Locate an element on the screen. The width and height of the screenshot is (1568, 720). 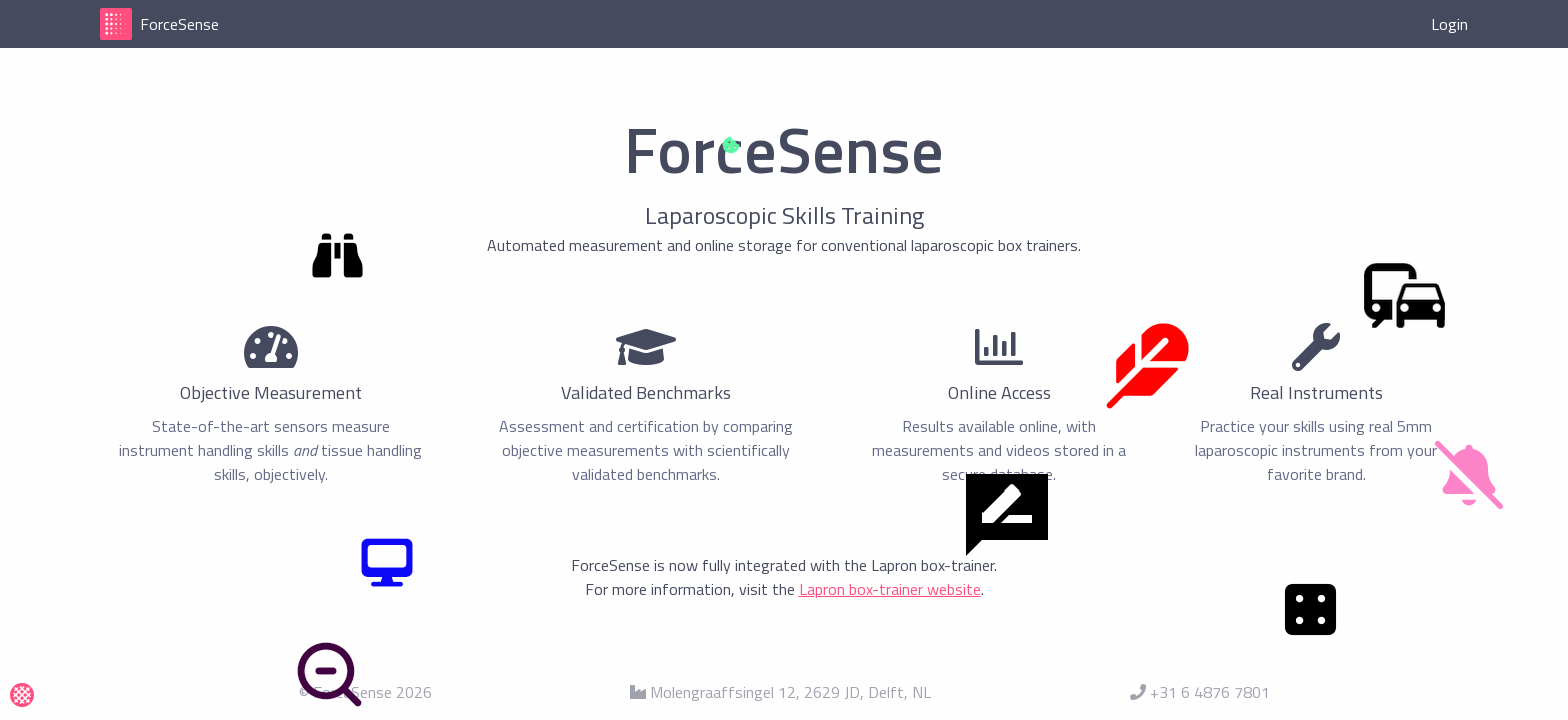
compose a new post or message is located at coordinates (1144, 367).